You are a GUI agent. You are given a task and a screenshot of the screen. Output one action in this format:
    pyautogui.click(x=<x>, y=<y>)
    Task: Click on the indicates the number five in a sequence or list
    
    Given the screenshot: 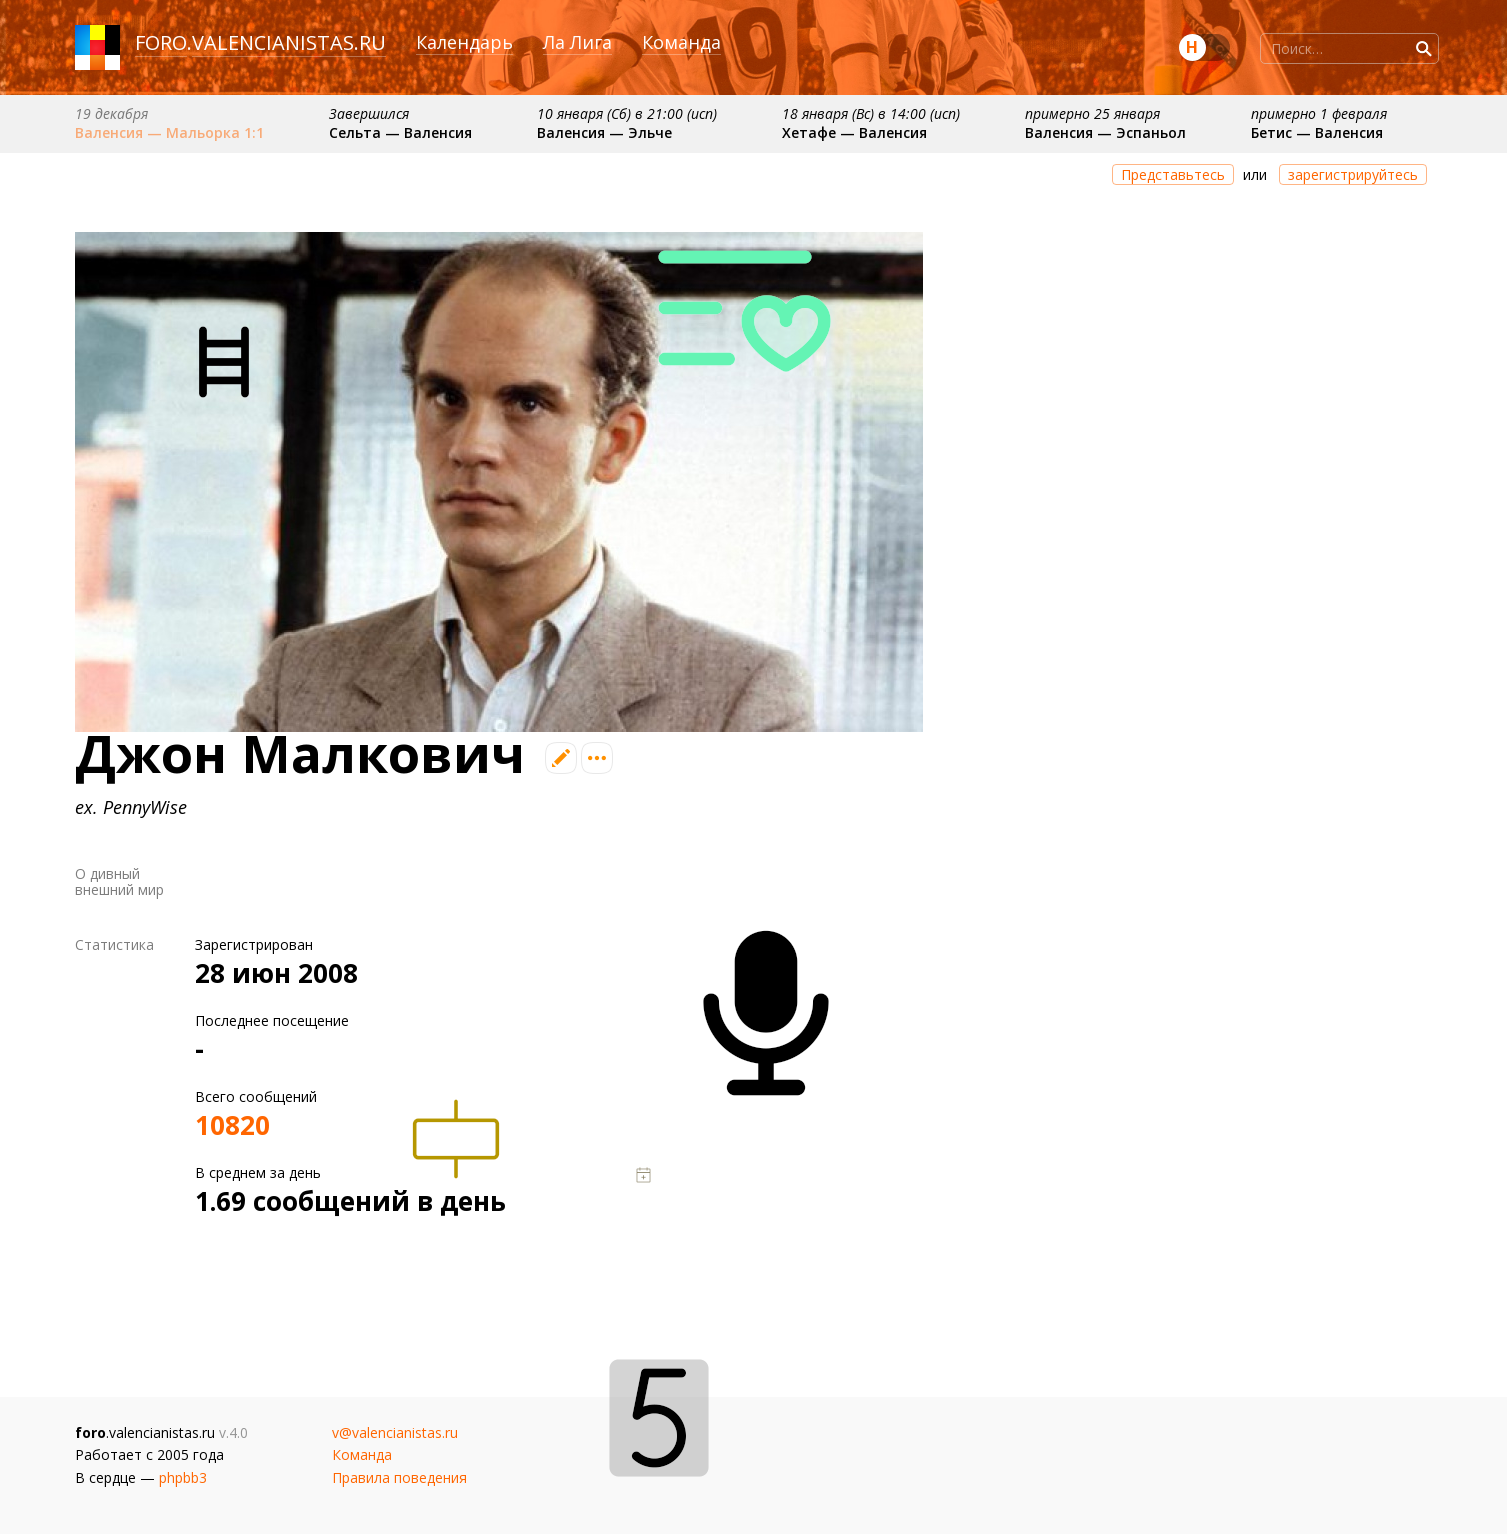 What is the action you would take?
    pyautogui.click(x=659, y=1418)
    